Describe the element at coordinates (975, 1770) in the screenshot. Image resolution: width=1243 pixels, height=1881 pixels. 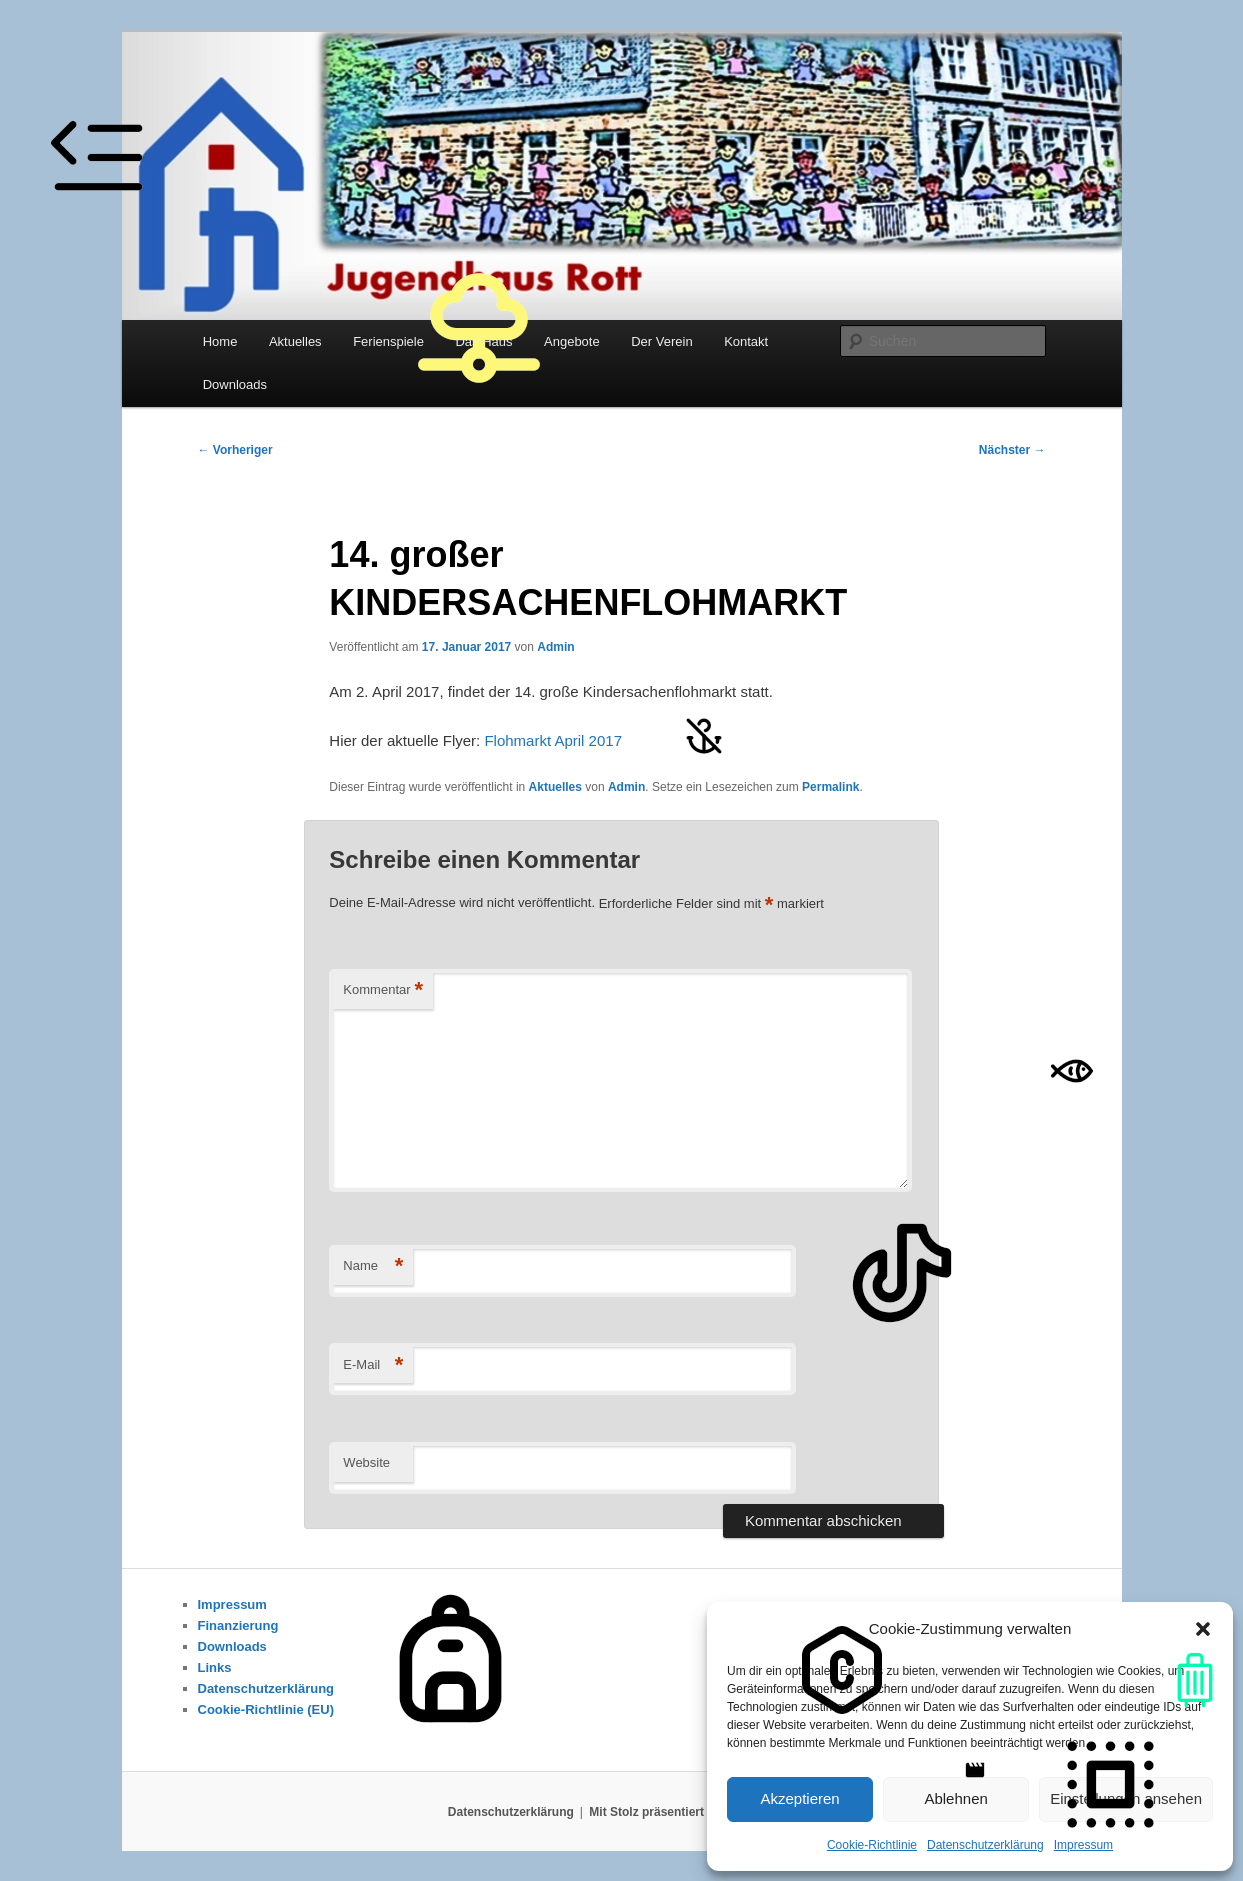
I see `access video or movie content` at that location.